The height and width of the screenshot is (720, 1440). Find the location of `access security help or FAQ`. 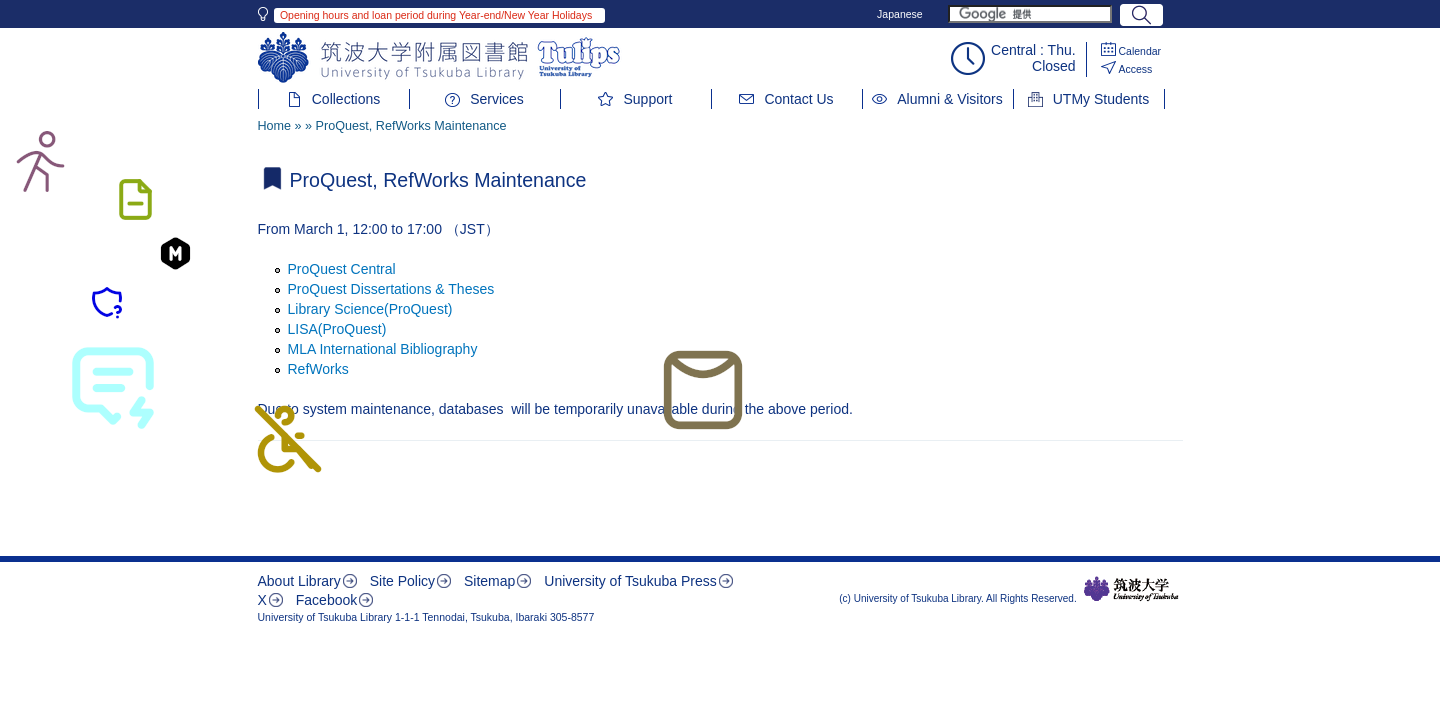

access security help or FAQ is located at coordinates (107, 302).